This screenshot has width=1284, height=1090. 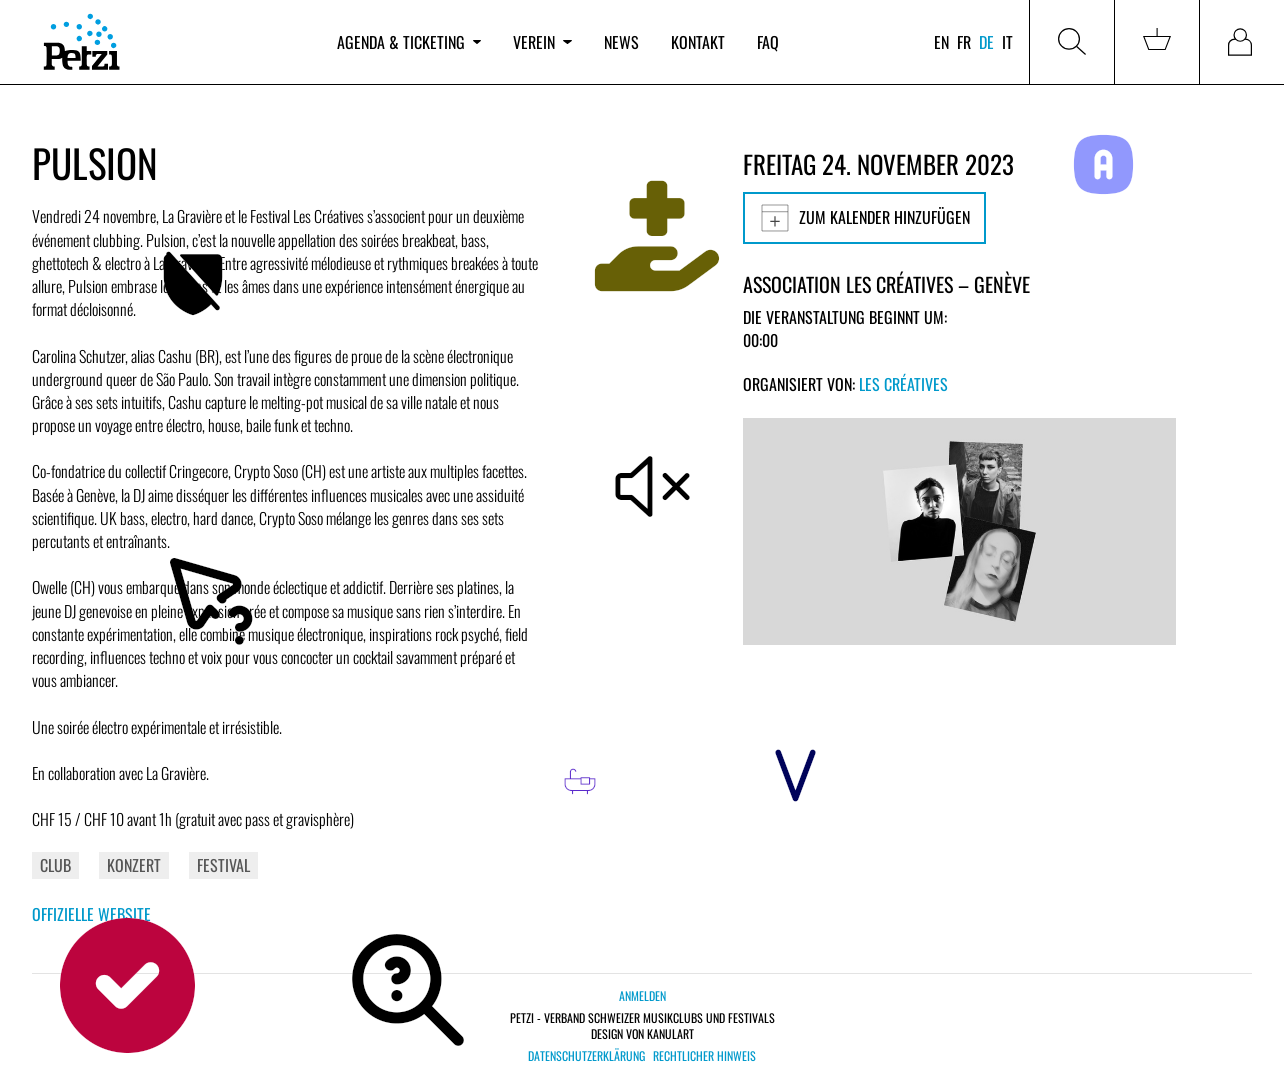 I want to click on indicates a closed issue in the activity feed, so click(x=127, y=985).